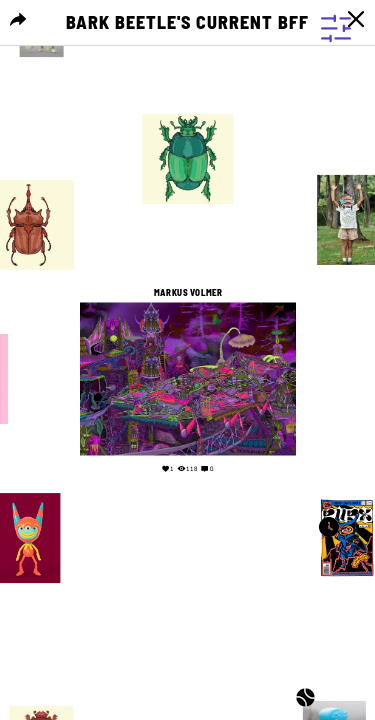  I want to click on access tennis or sports-related features, so click(305, 697).